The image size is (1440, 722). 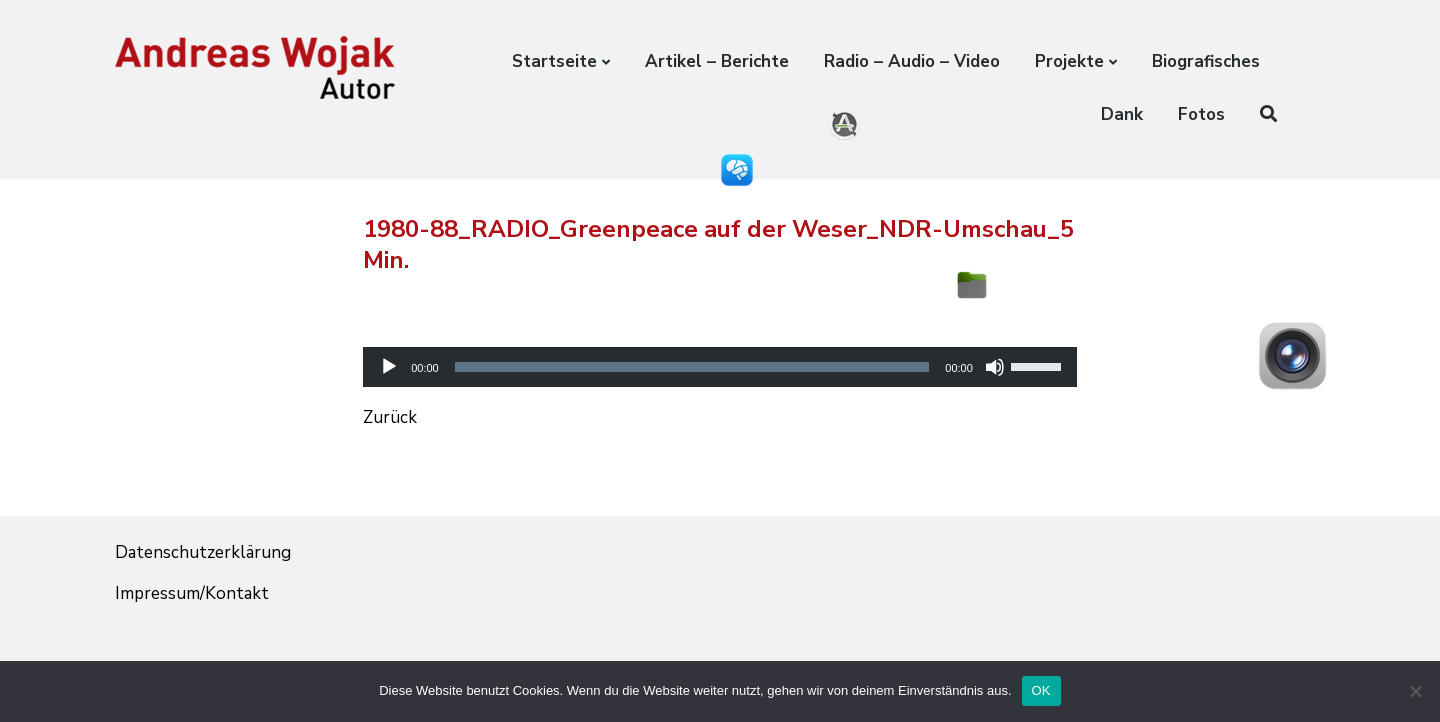 I want to click on open gbrainy brain training app, so click(x=737, y=170).